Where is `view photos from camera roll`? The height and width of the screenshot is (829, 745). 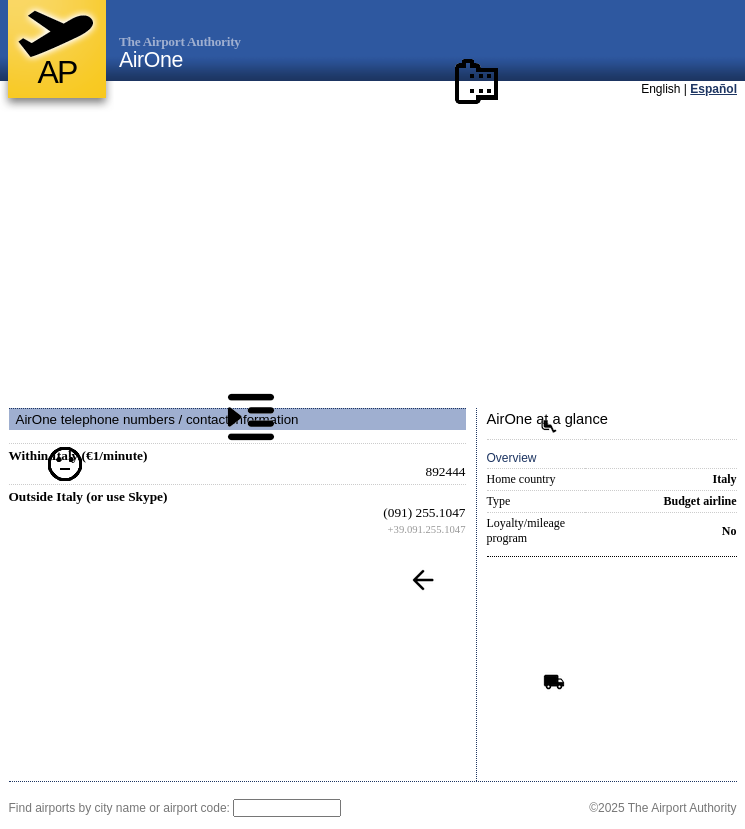
view photos from camera roll is located at coordinates (476, 82).